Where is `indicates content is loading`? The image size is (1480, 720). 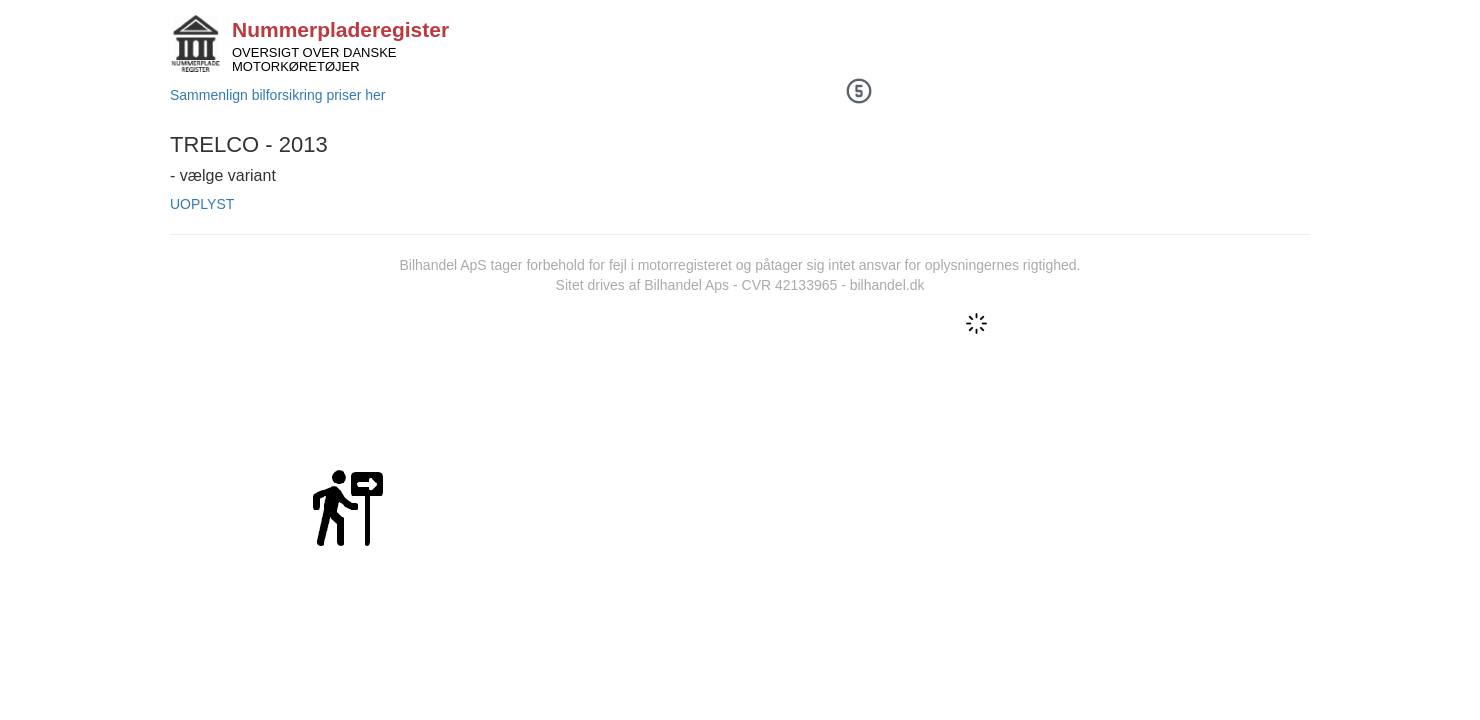 indicates content is loading is located at coordinates (976, 323).